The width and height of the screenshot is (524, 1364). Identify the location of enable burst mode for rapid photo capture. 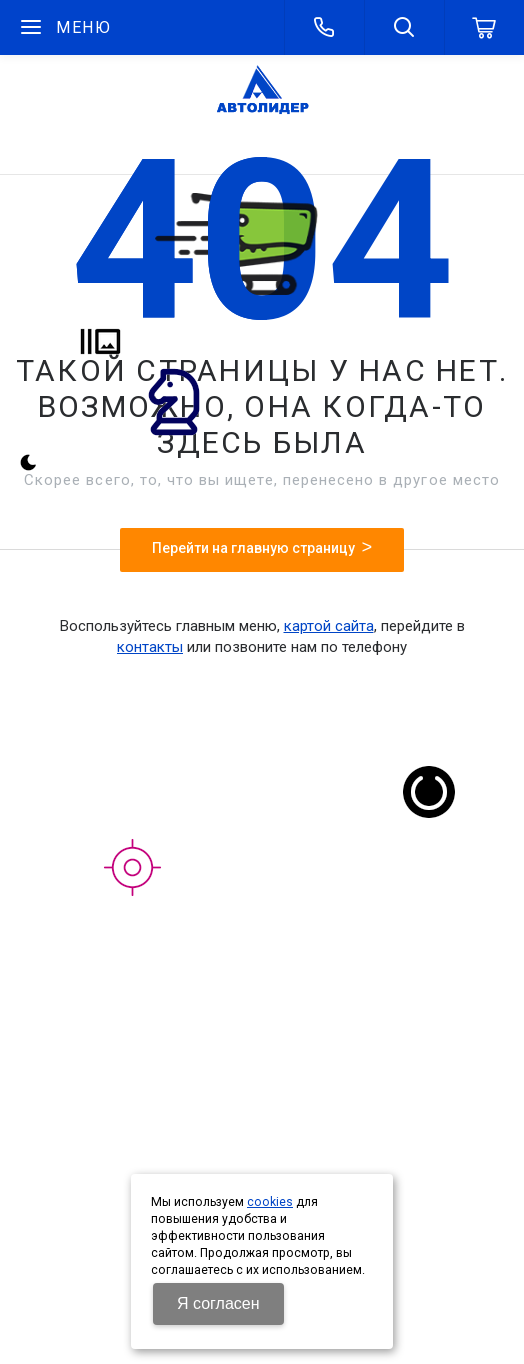
(100, 341).